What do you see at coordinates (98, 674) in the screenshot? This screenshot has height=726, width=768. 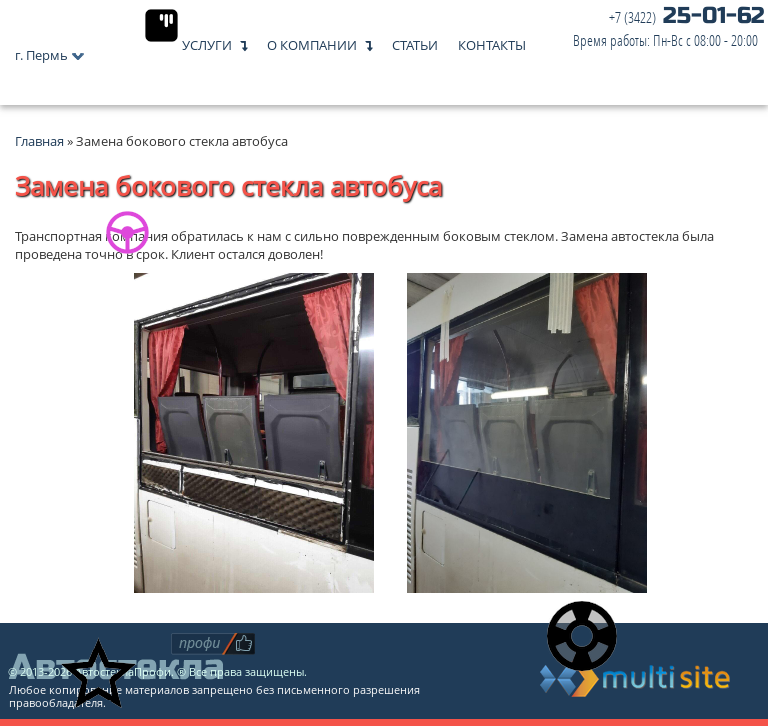 I see `add item to favorites` at bounding box center [98, 674].